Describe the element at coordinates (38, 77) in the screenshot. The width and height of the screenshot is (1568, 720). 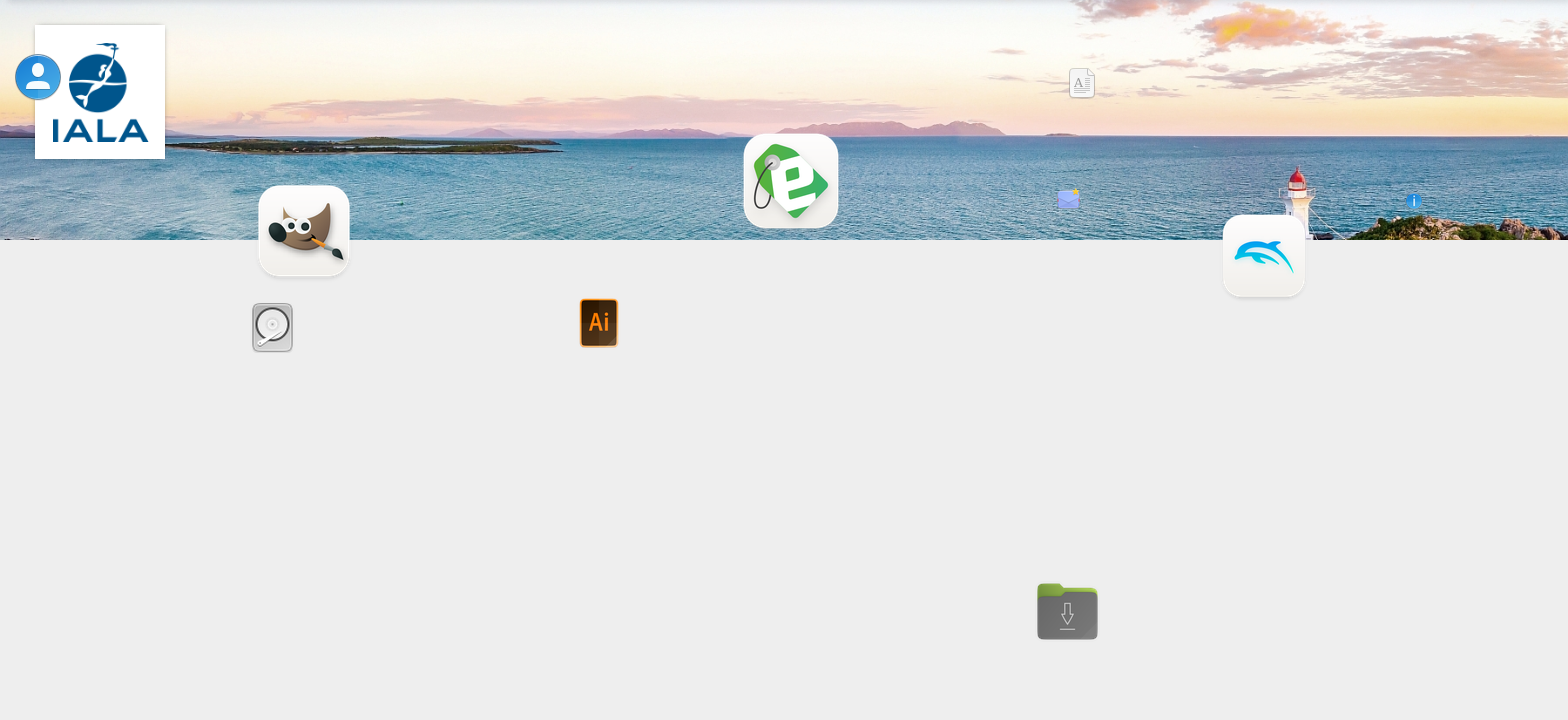
I see `view user profile information` at that location.